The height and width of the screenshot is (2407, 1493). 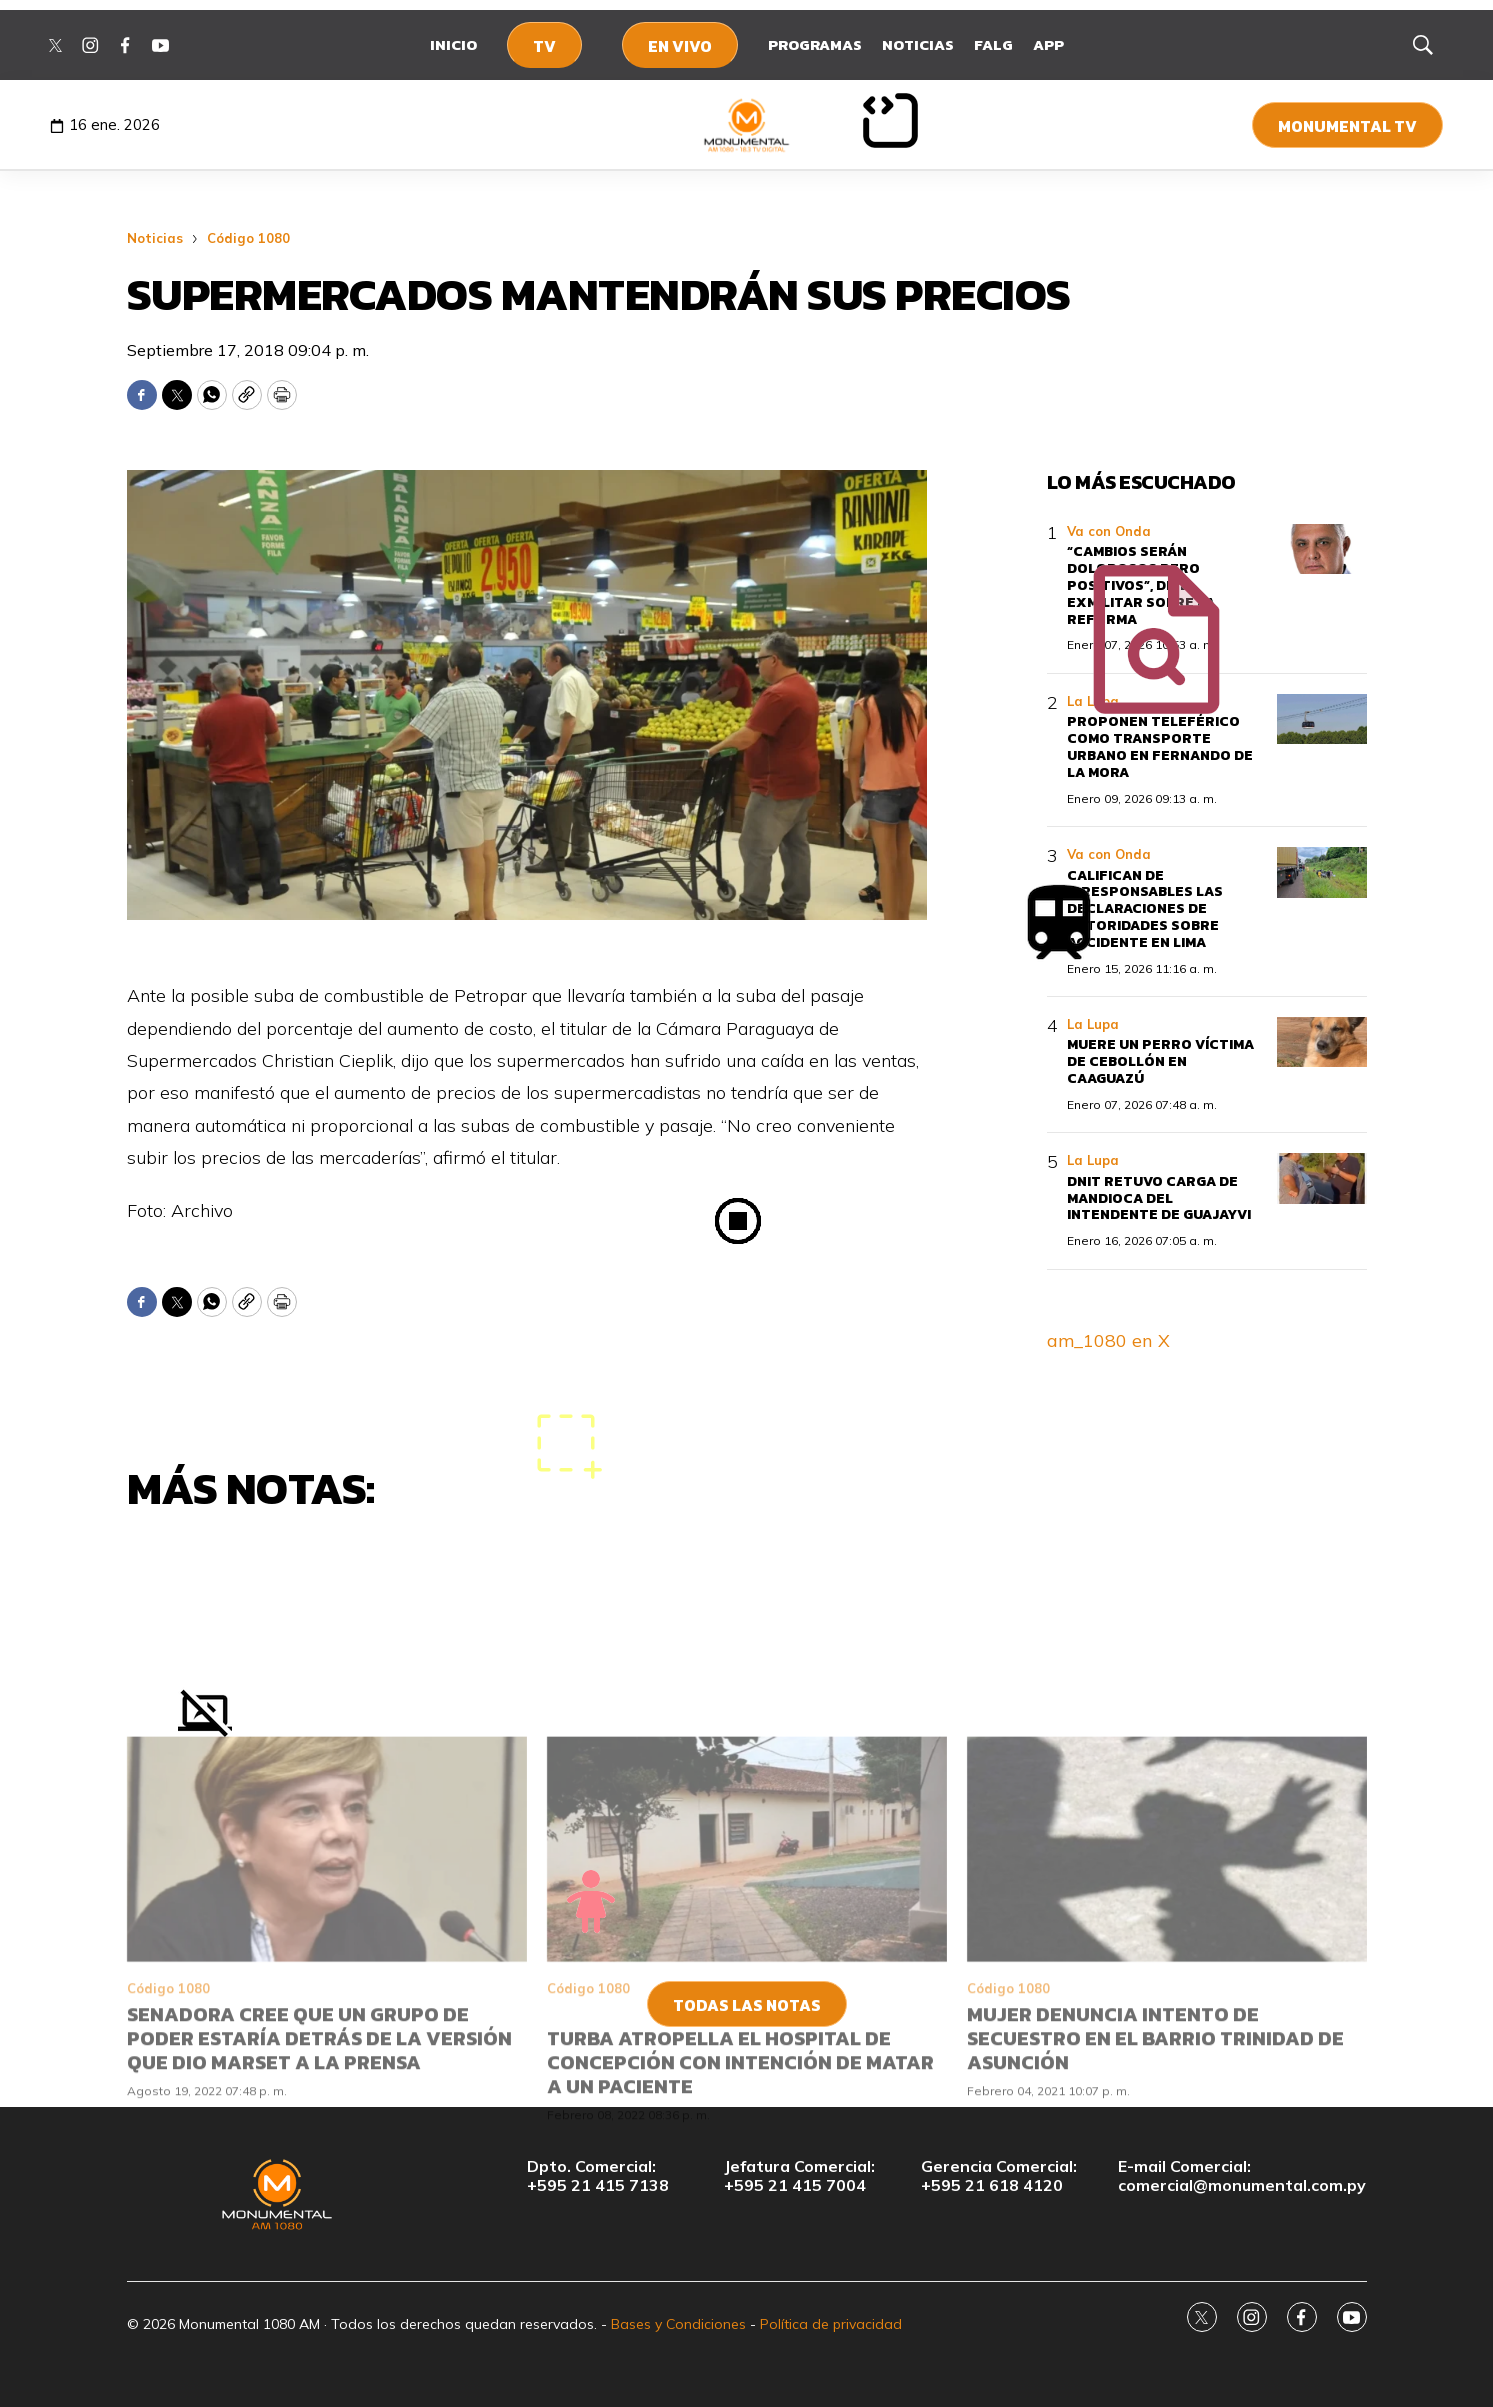 I want to click on stop sharing your screen, so click(x=205, y=1713).